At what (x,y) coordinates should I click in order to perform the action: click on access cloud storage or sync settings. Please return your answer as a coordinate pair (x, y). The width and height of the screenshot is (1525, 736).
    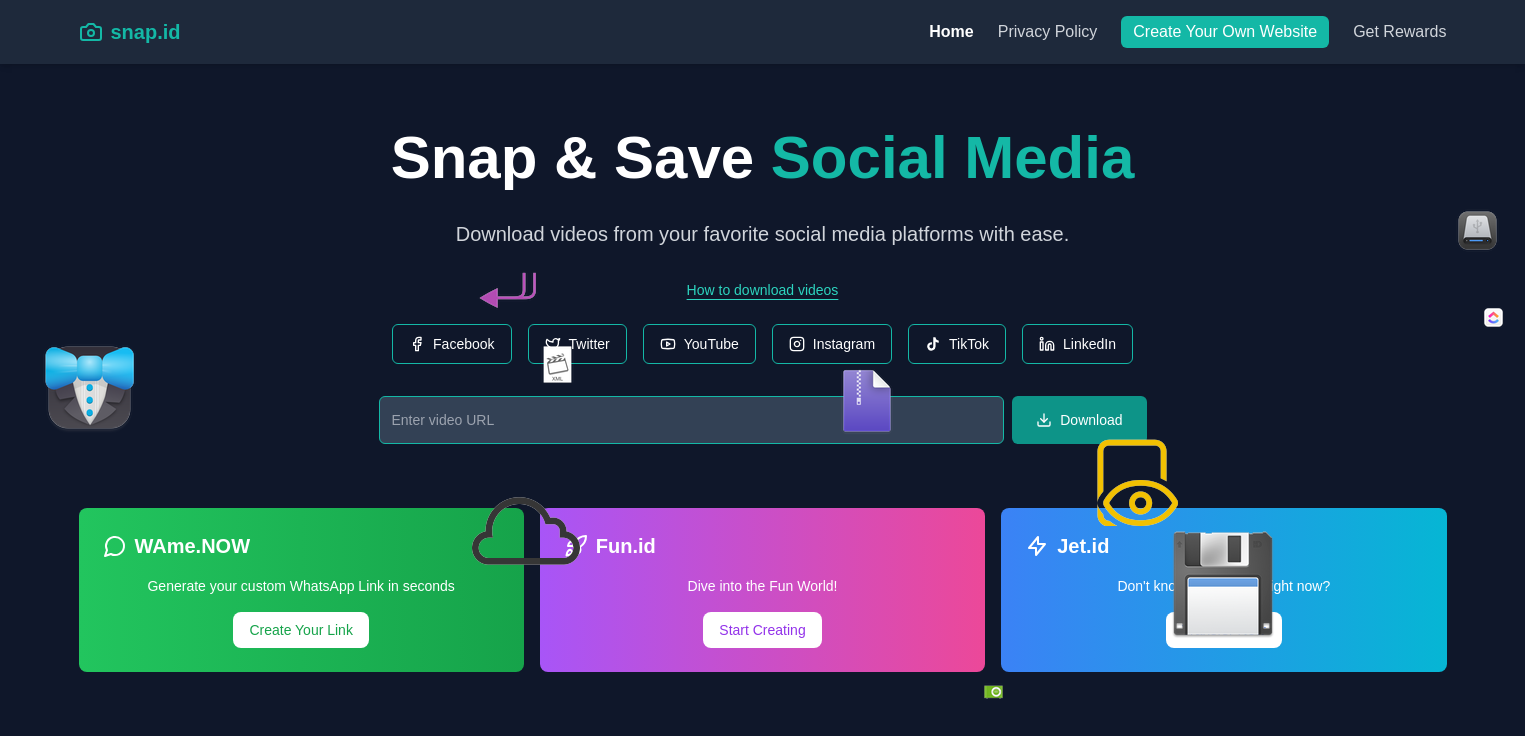
    Looking at the image, I should click on (526, 531).